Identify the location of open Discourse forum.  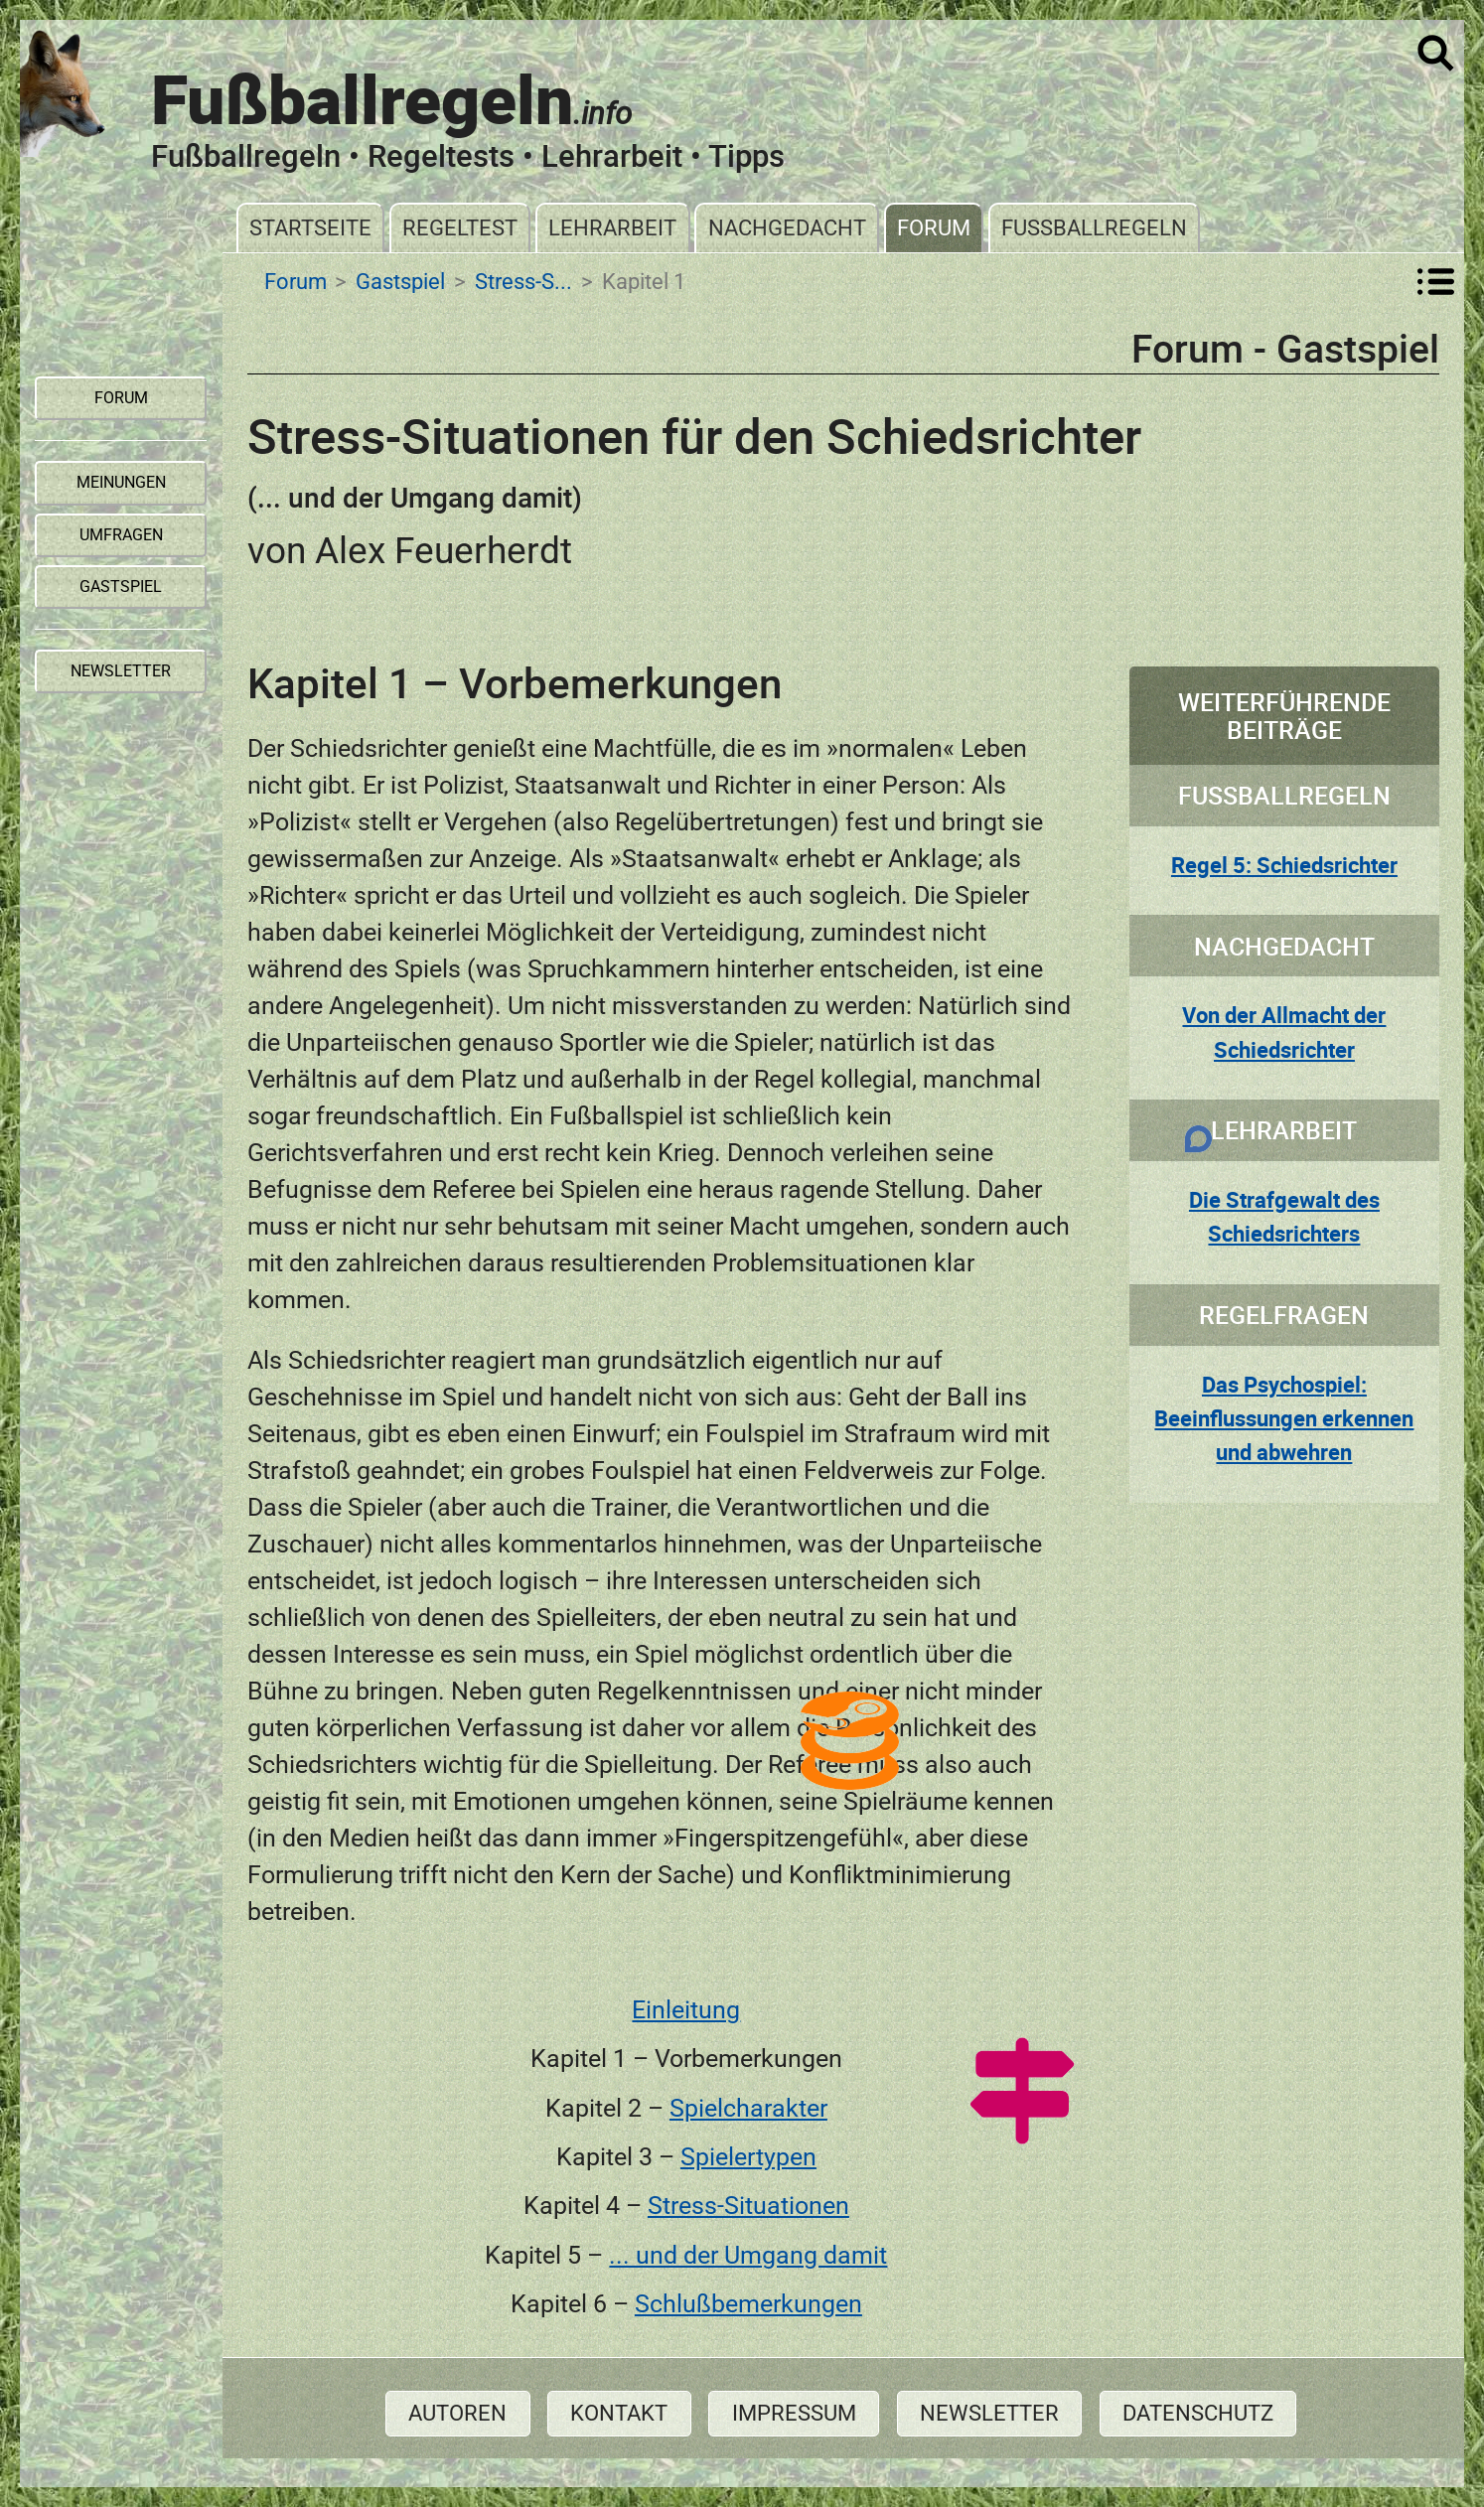
(1198, 1138).